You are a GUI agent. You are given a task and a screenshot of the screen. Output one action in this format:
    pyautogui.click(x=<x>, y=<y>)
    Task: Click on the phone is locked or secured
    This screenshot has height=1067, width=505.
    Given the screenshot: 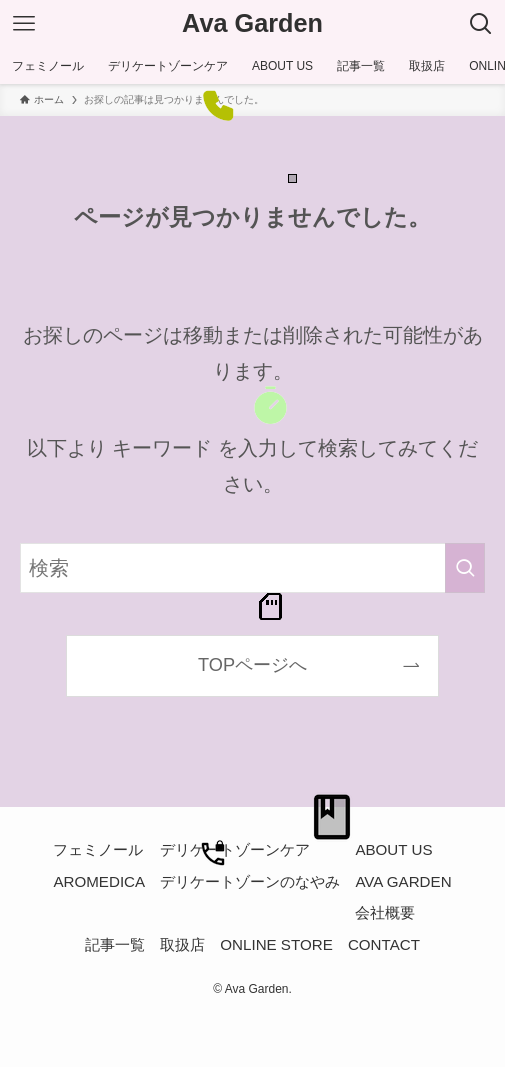 What is the action you would take?
    pyautogui.click(x=213, y=854)
    